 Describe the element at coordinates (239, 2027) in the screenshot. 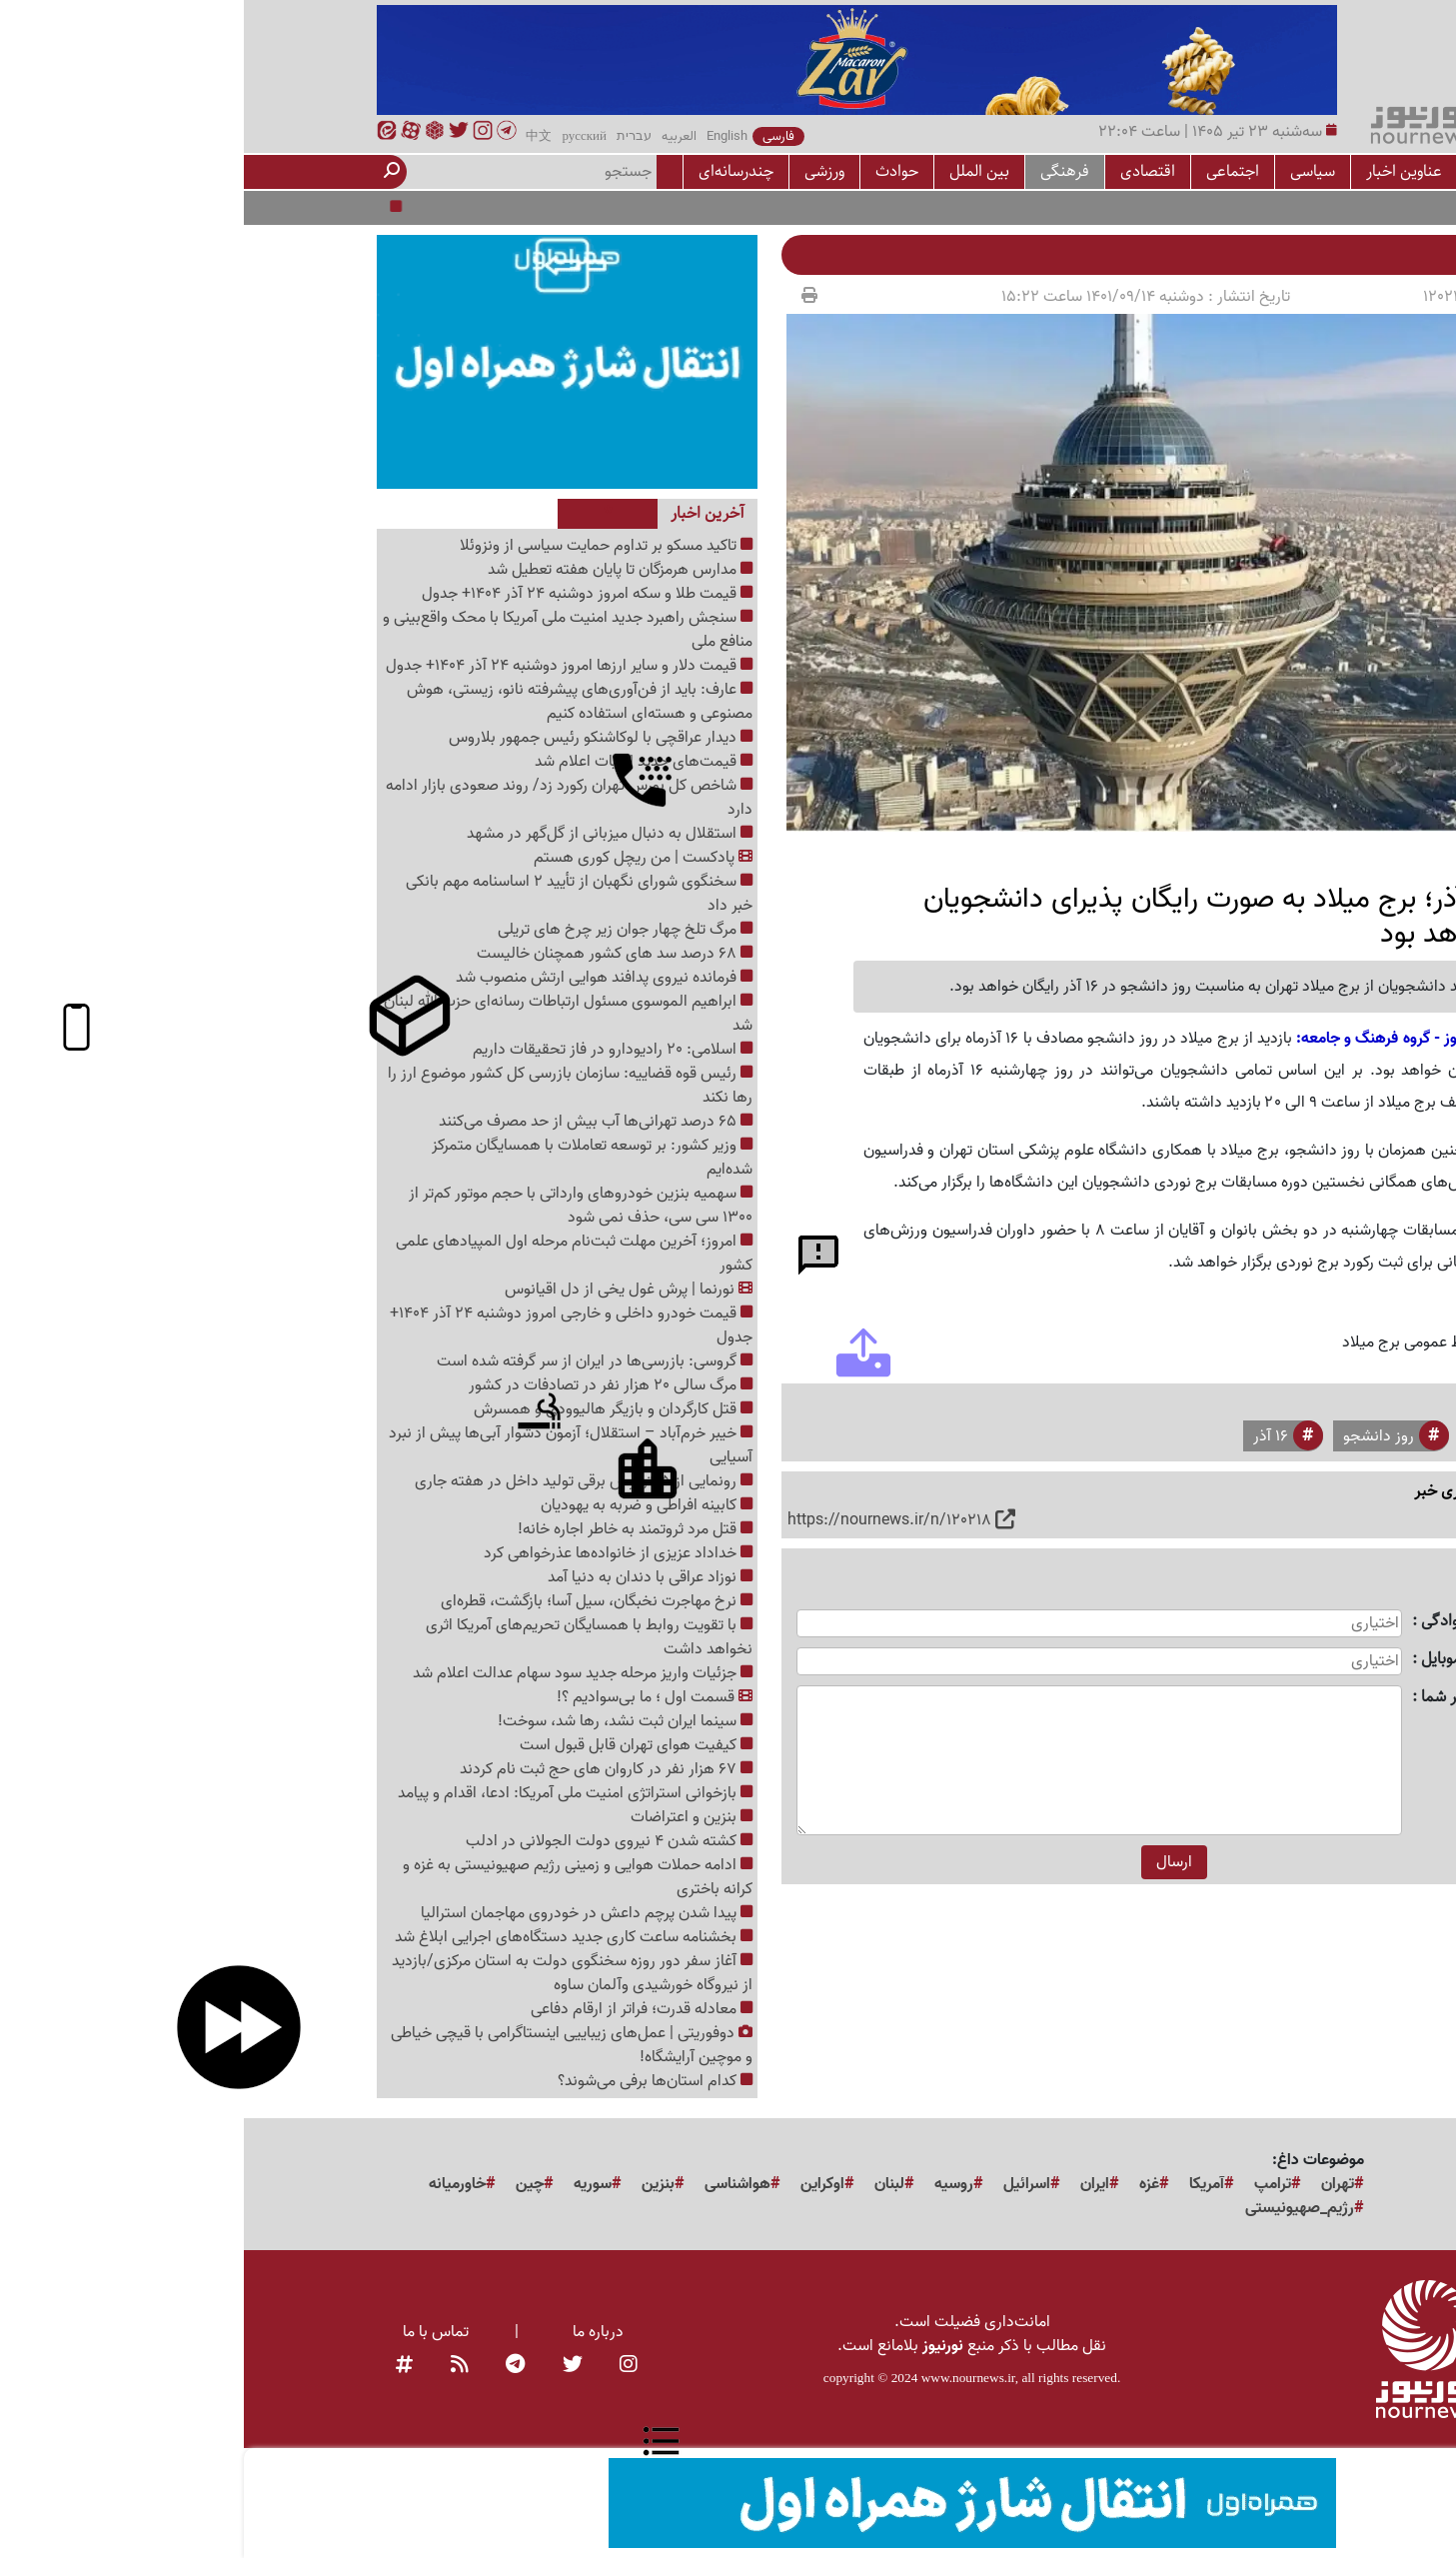

I see `skip to the next track` at that location.